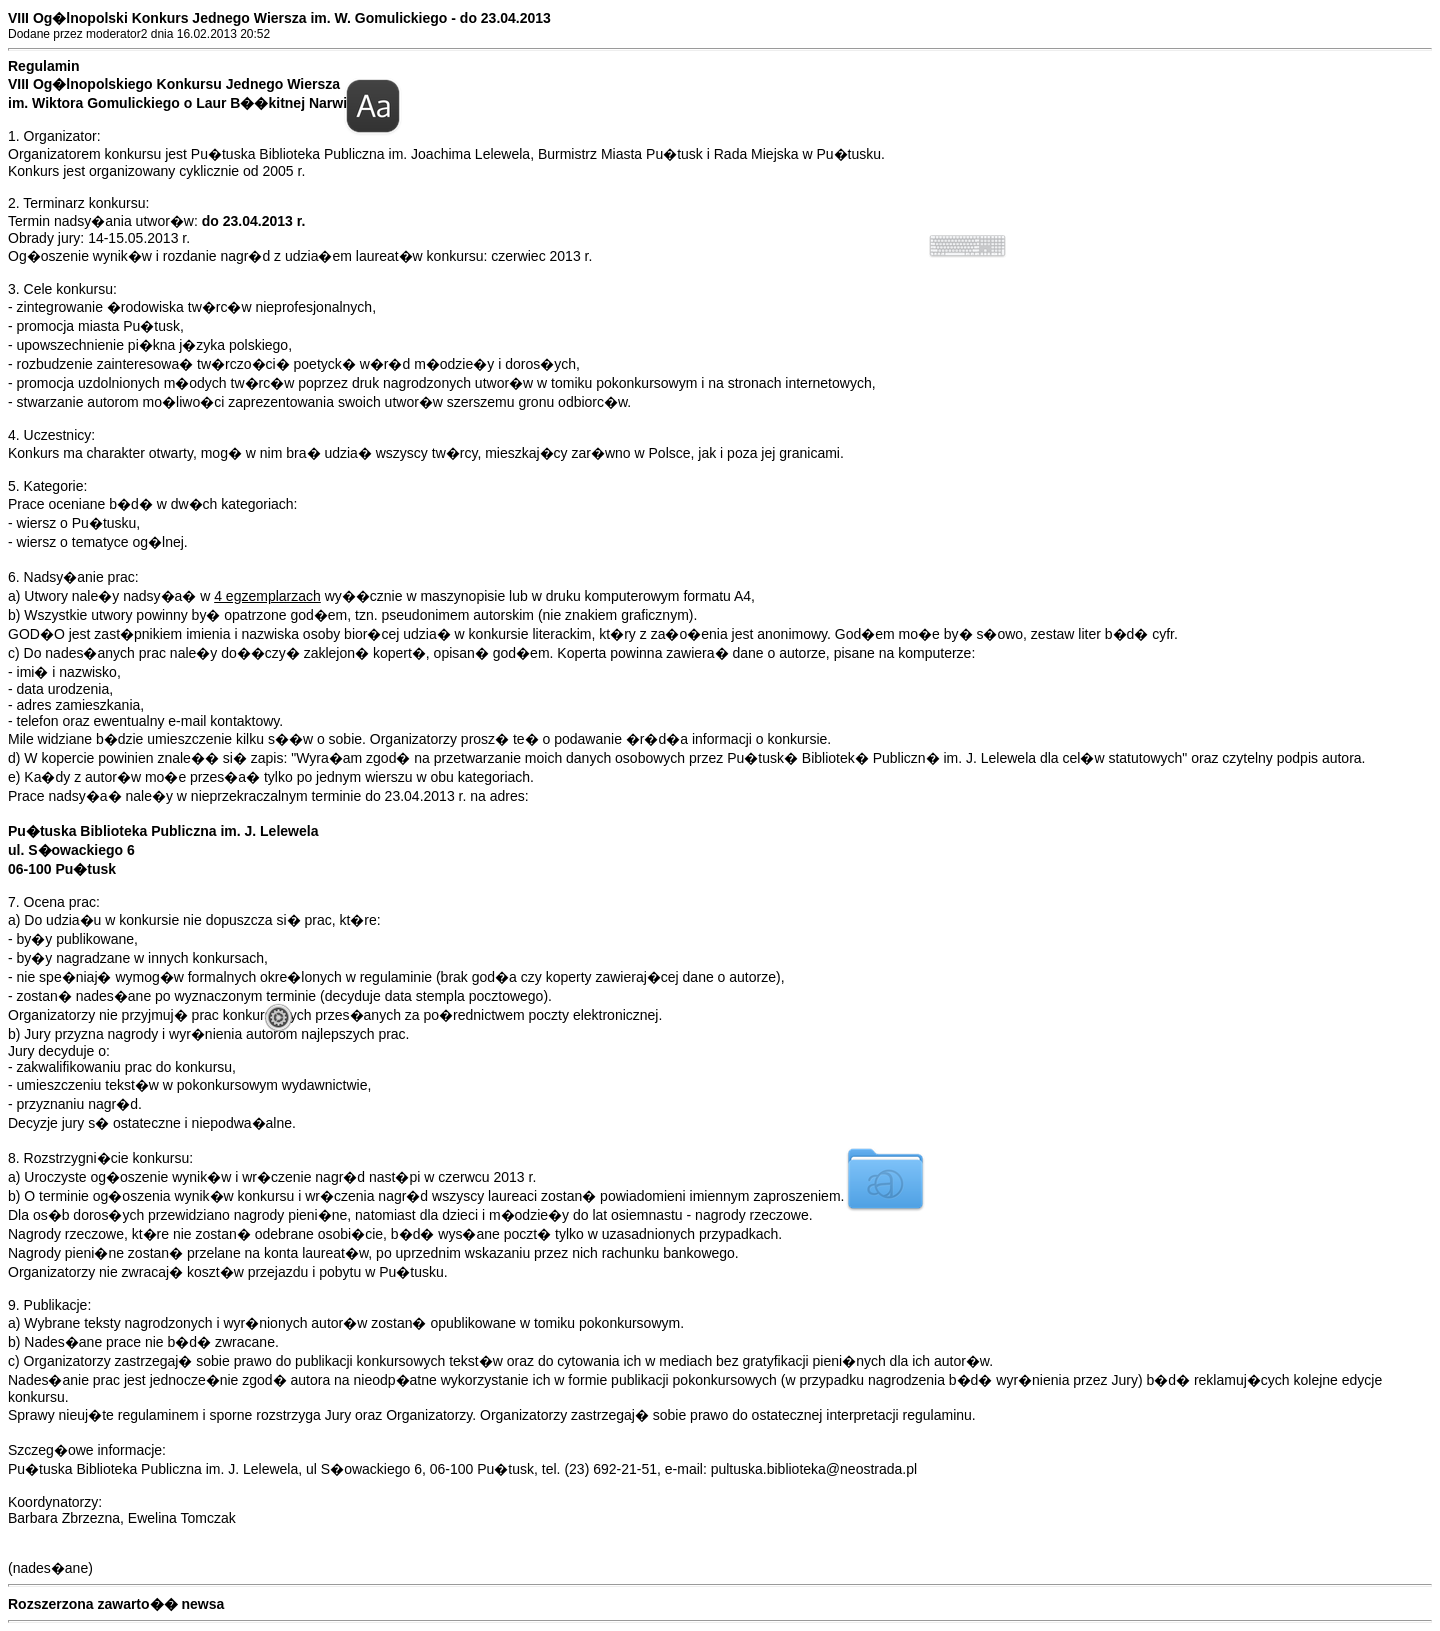  What do you see at coordinates (967, 245) in the screenshot?
I see `connect a bluetooth keyboard` at bounding box center [967, 245].